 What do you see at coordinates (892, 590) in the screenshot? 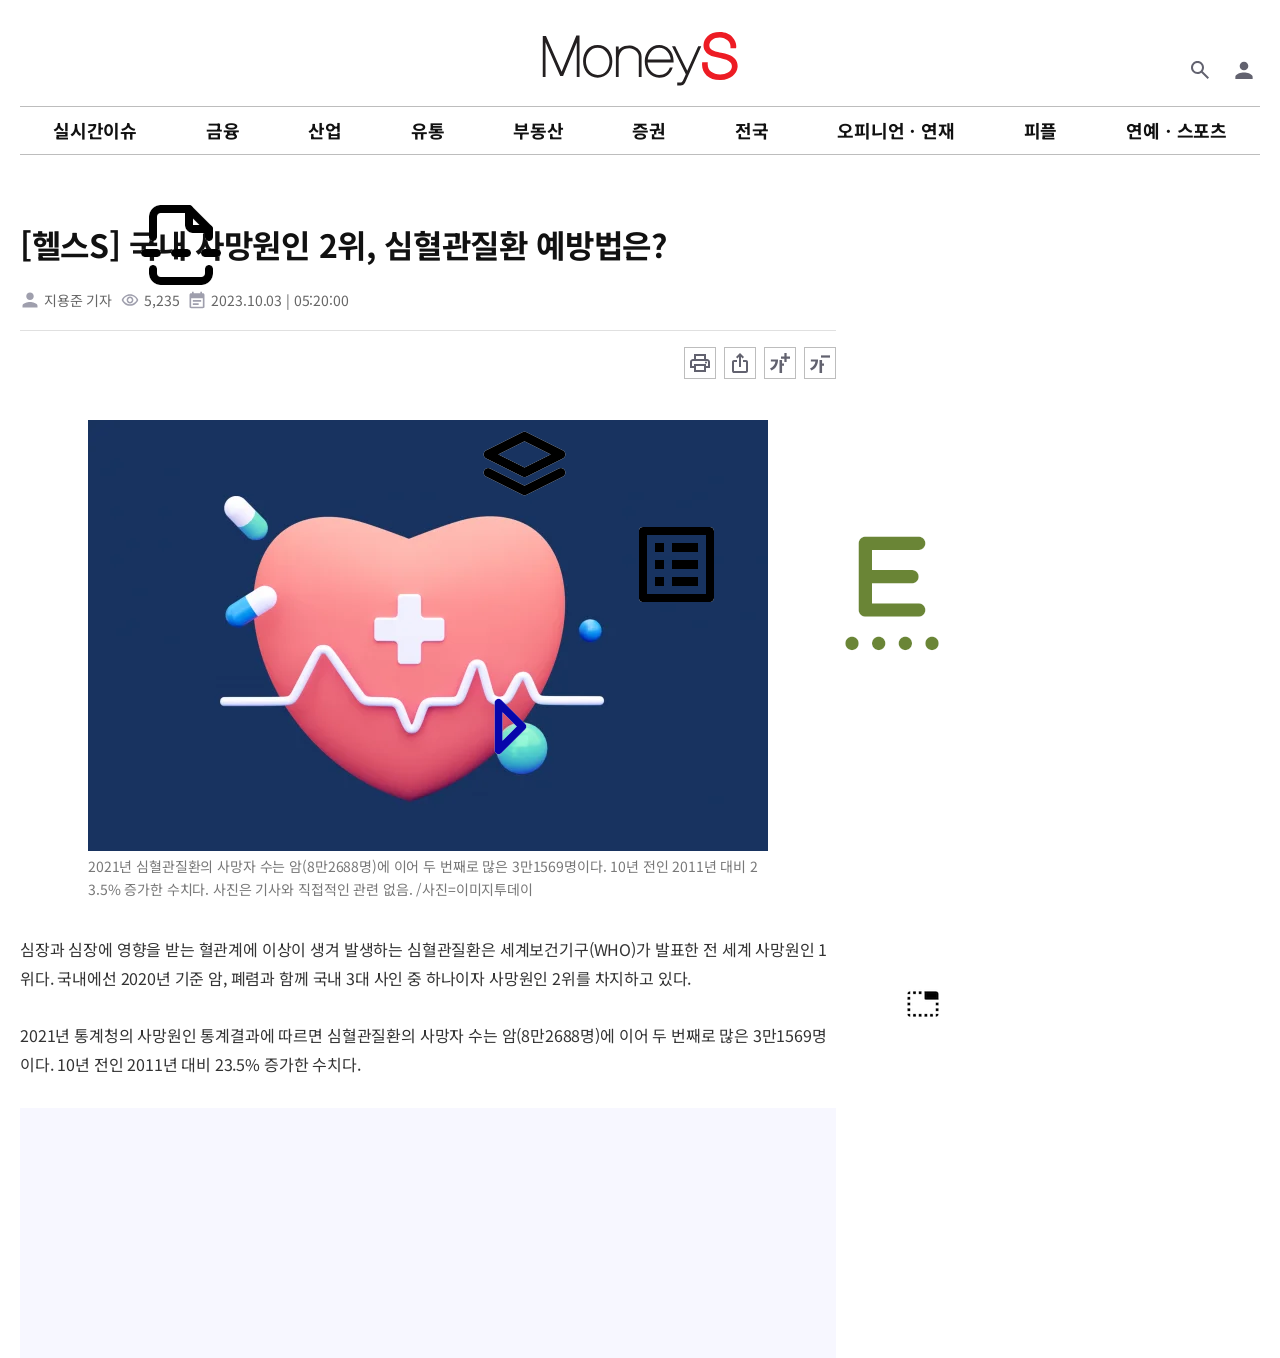
I see `apply text emphasis or bold formatting` at bounding box center [892, 590].